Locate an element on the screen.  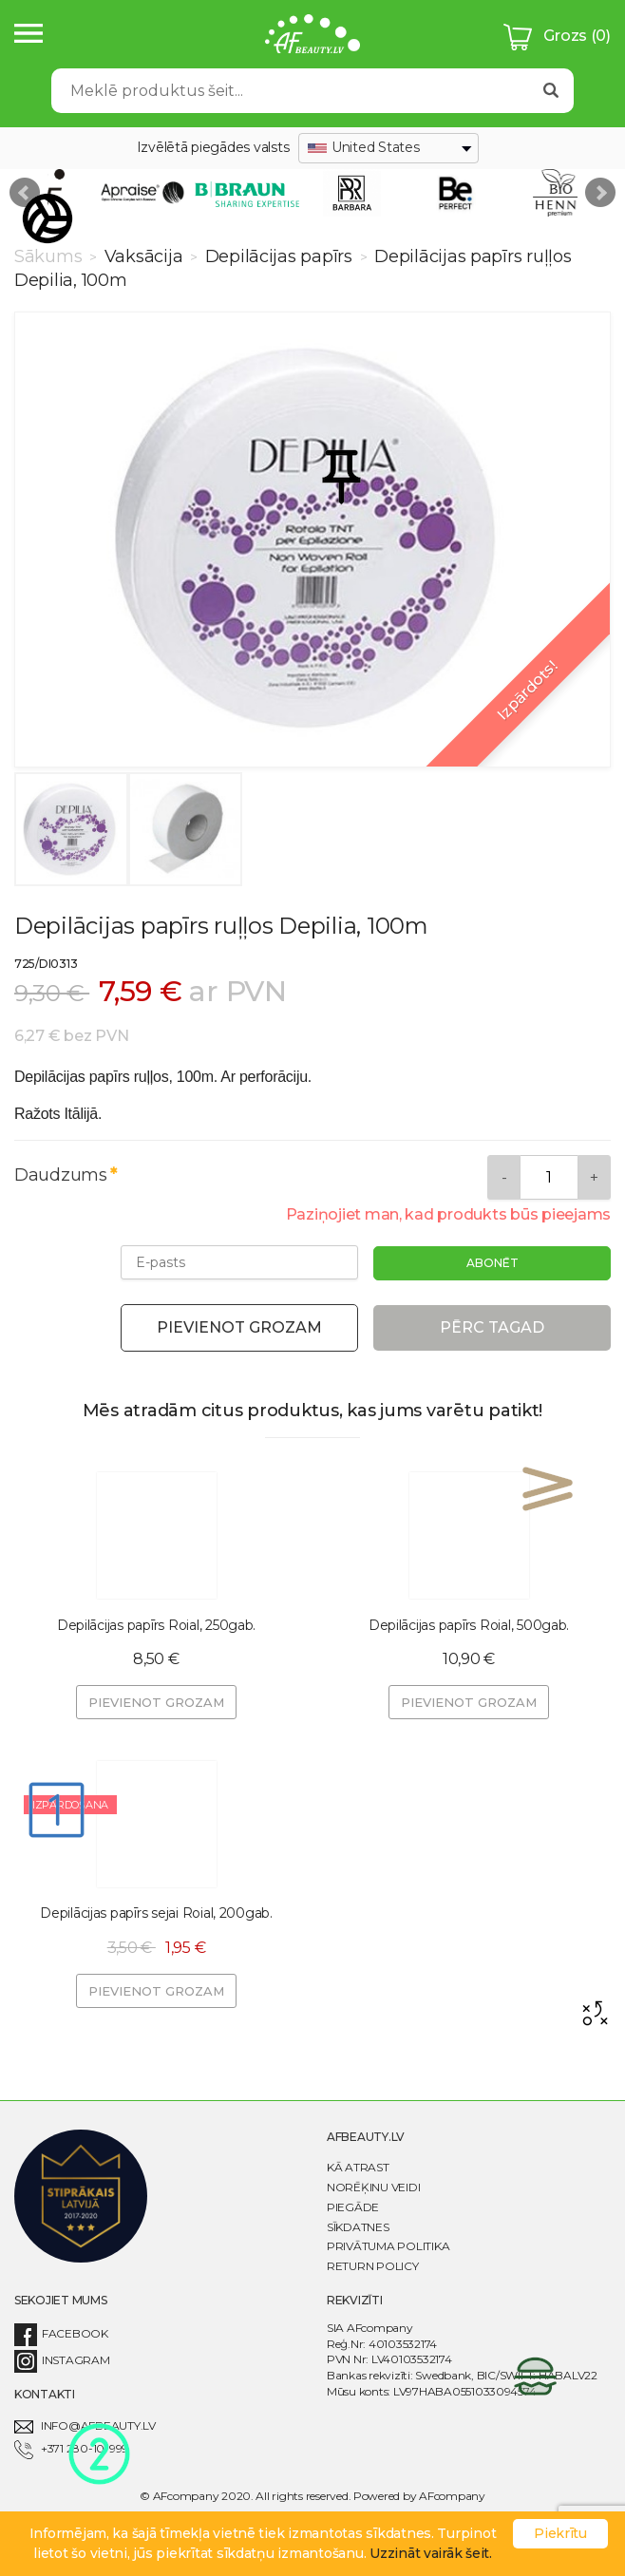
pin an item to keep it visible is located at coordinates (341, 477).